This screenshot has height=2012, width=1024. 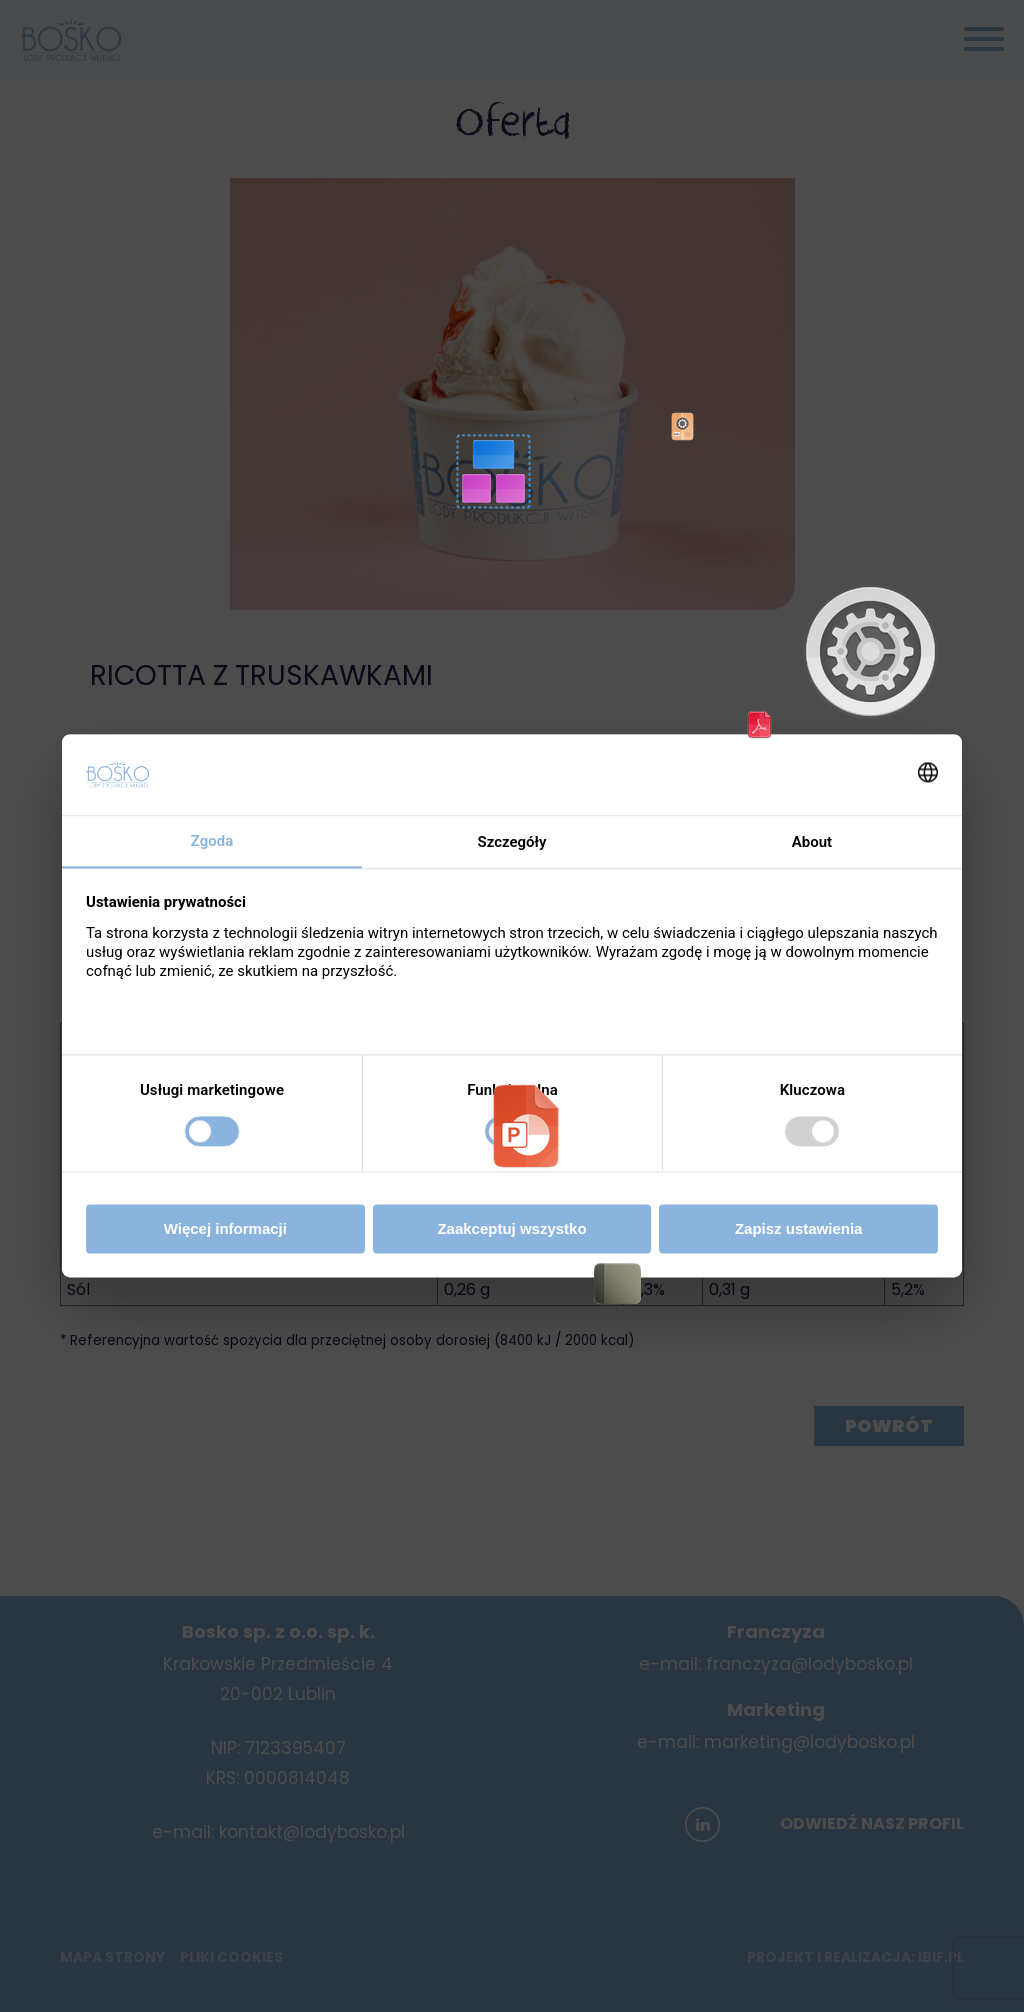 I want to click on a compressed pdf document file, so click(x=759, y=724).